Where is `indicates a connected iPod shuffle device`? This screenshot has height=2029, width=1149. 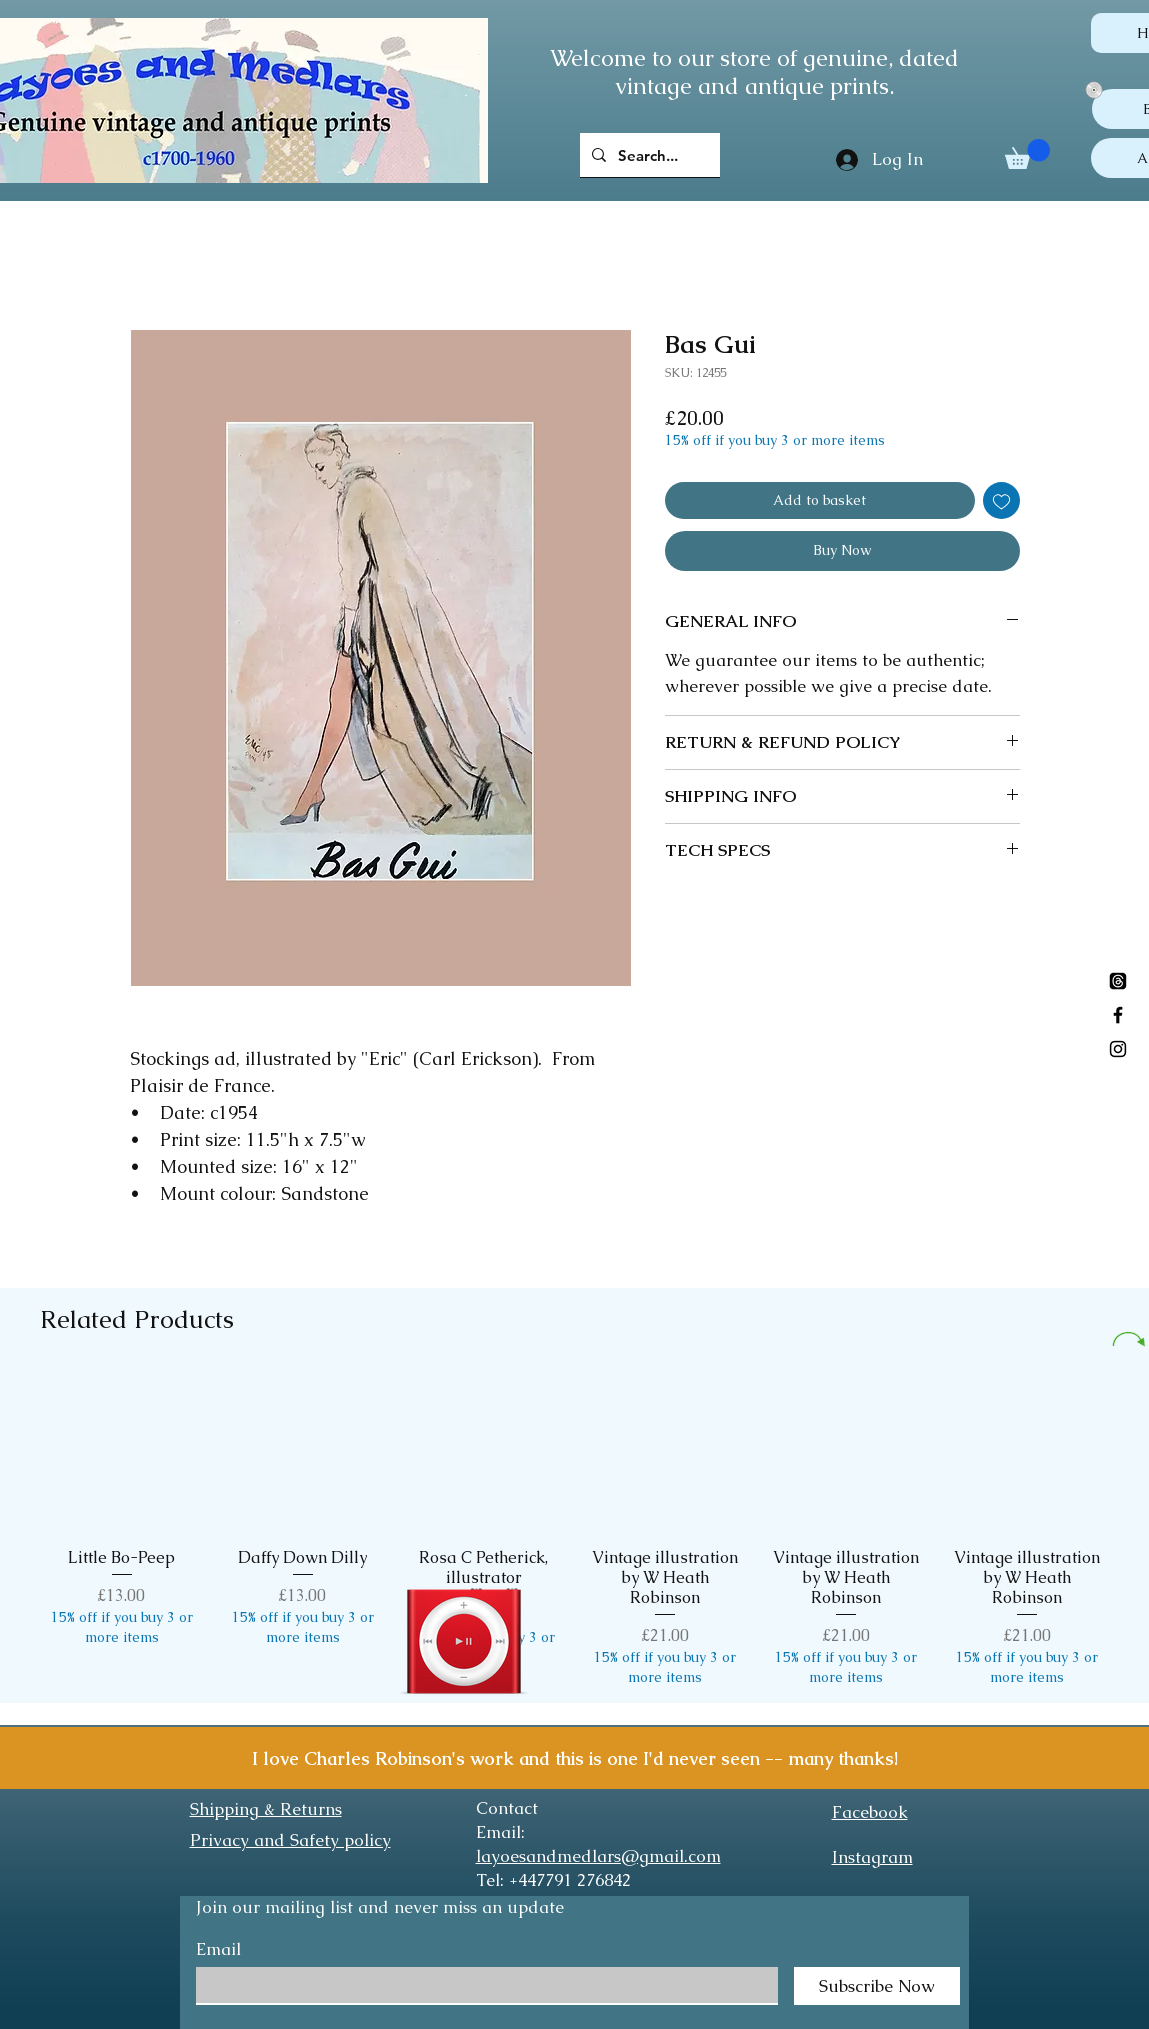 indicates a connected iPod shuffle device is located at coordinates (464, 1641).